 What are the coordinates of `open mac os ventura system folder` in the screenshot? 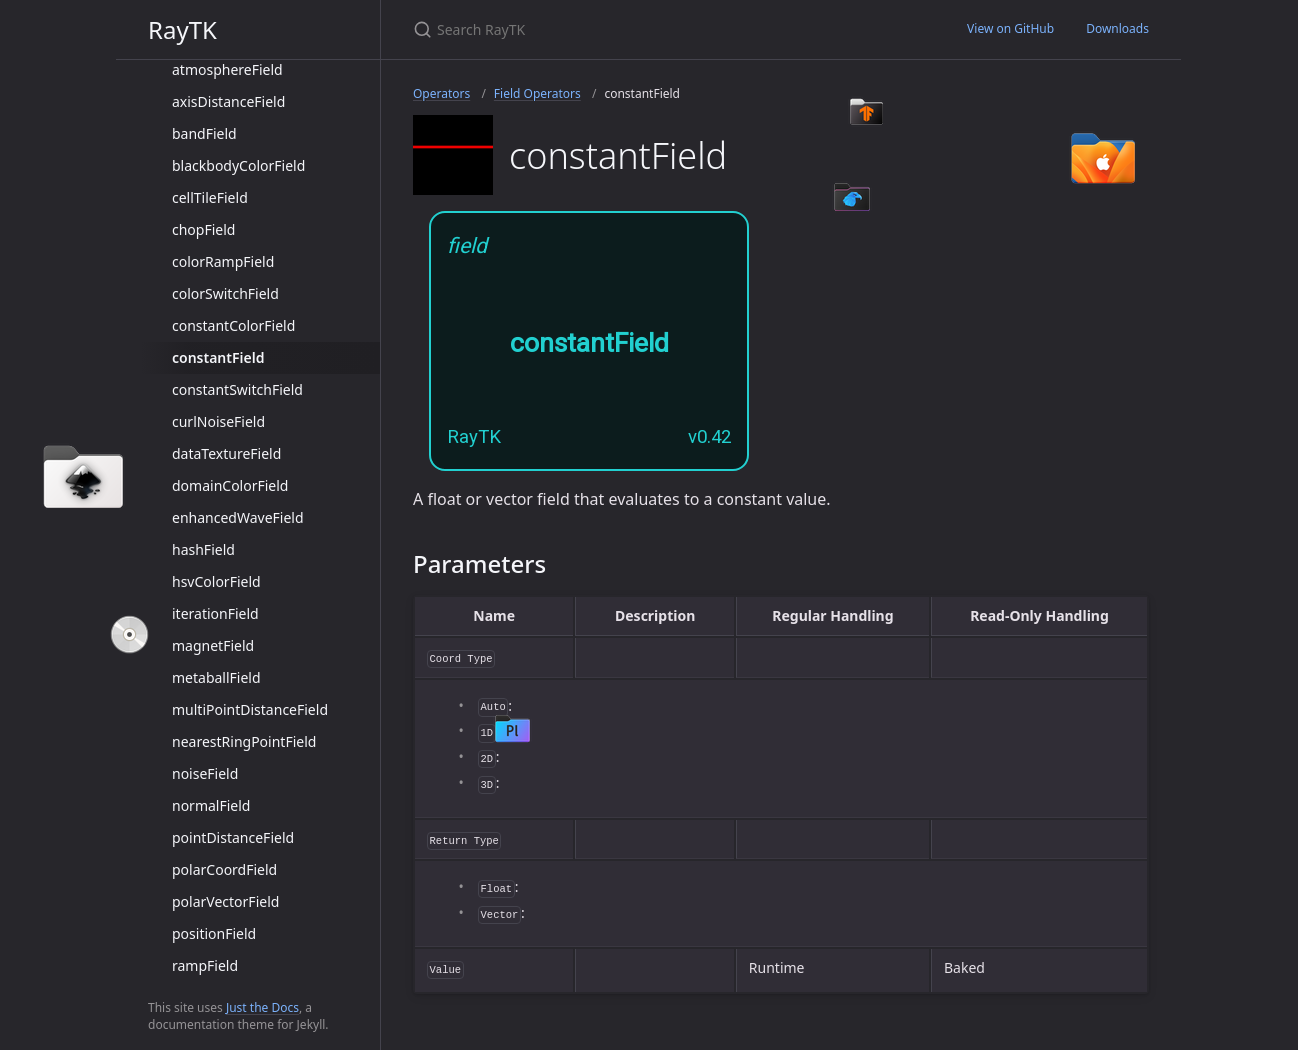 It's located at (1103, 160).